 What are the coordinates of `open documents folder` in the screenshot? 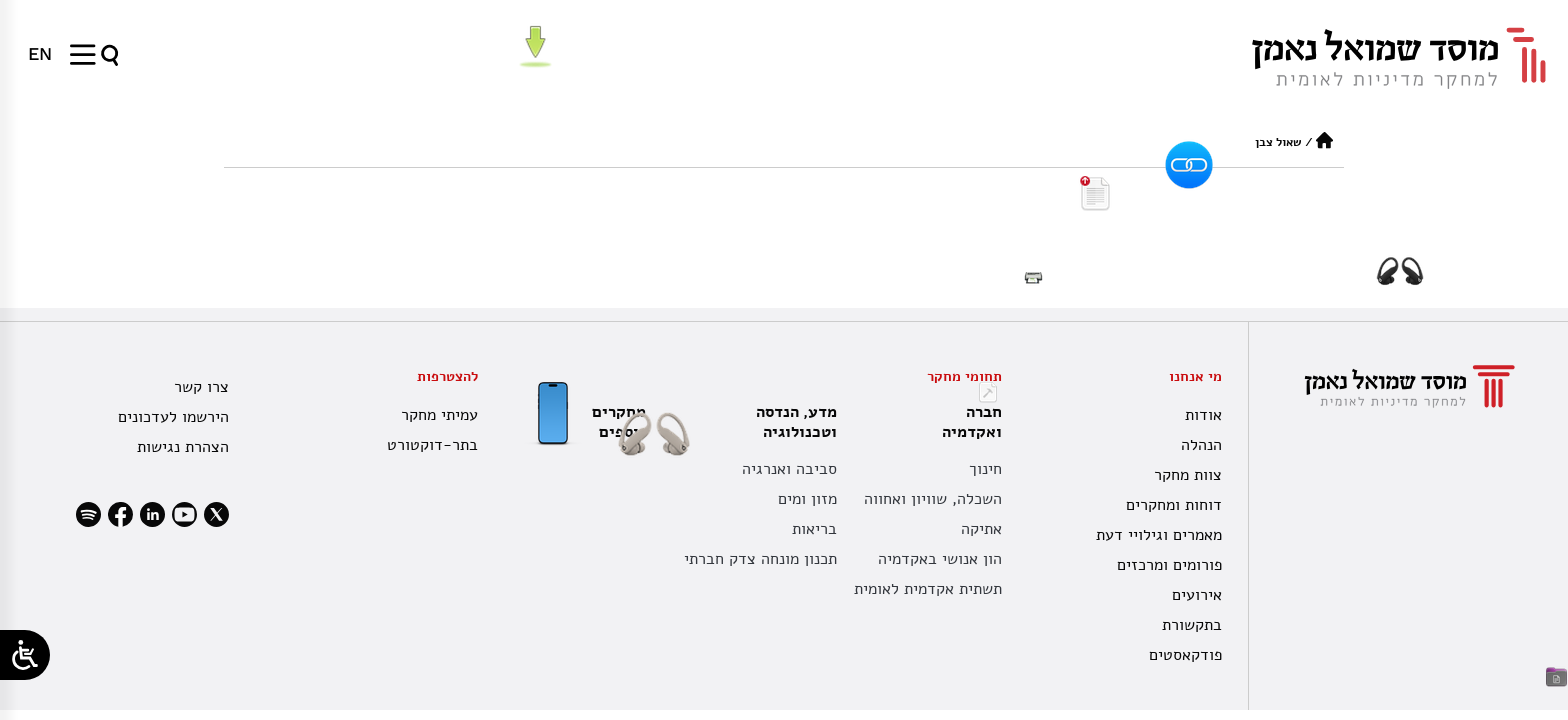 It's located at (1556, 676).